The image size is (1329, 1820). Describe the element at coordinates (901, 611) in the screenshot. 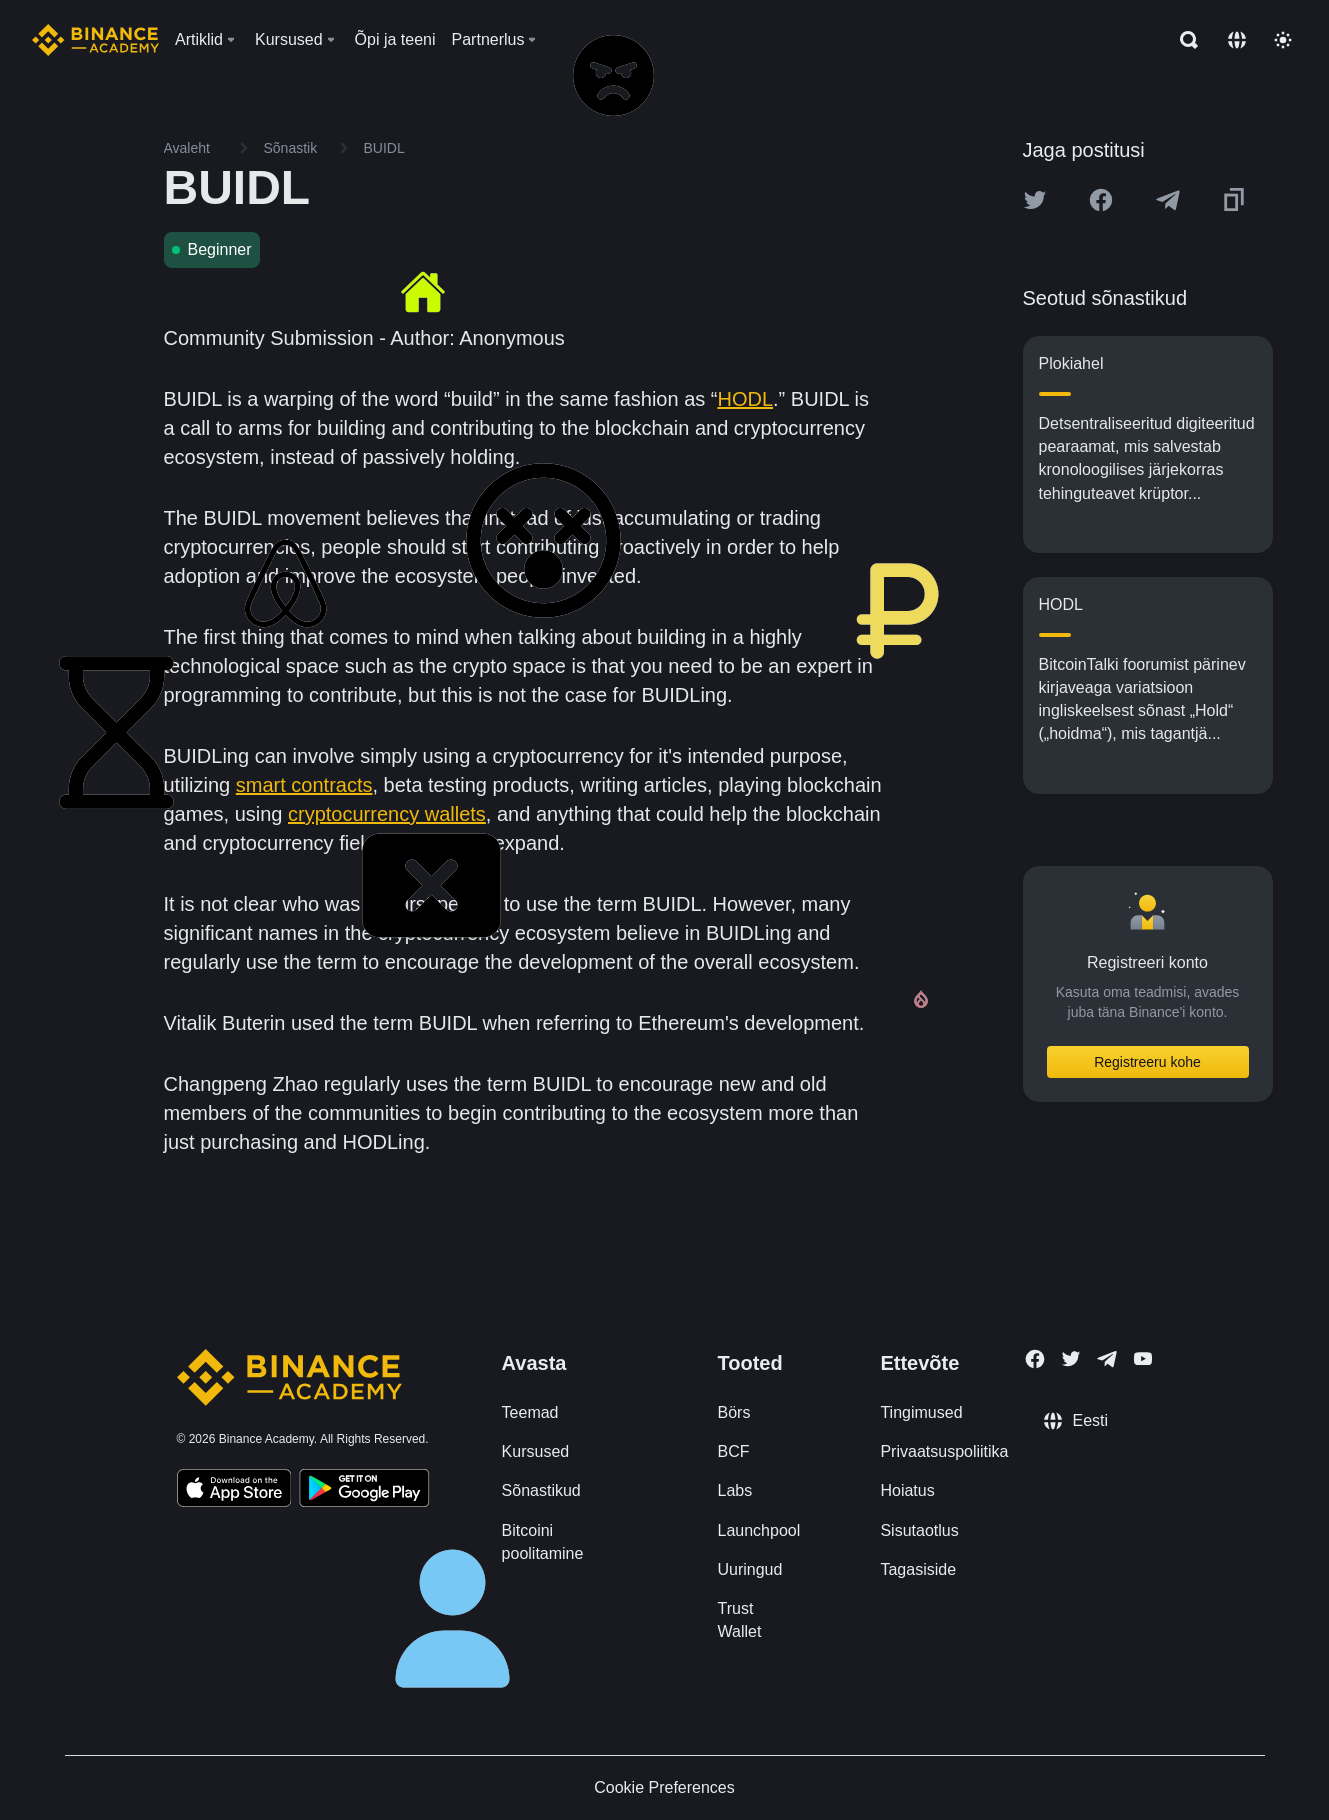

I see `indicates Russian ruble currency` at that location.